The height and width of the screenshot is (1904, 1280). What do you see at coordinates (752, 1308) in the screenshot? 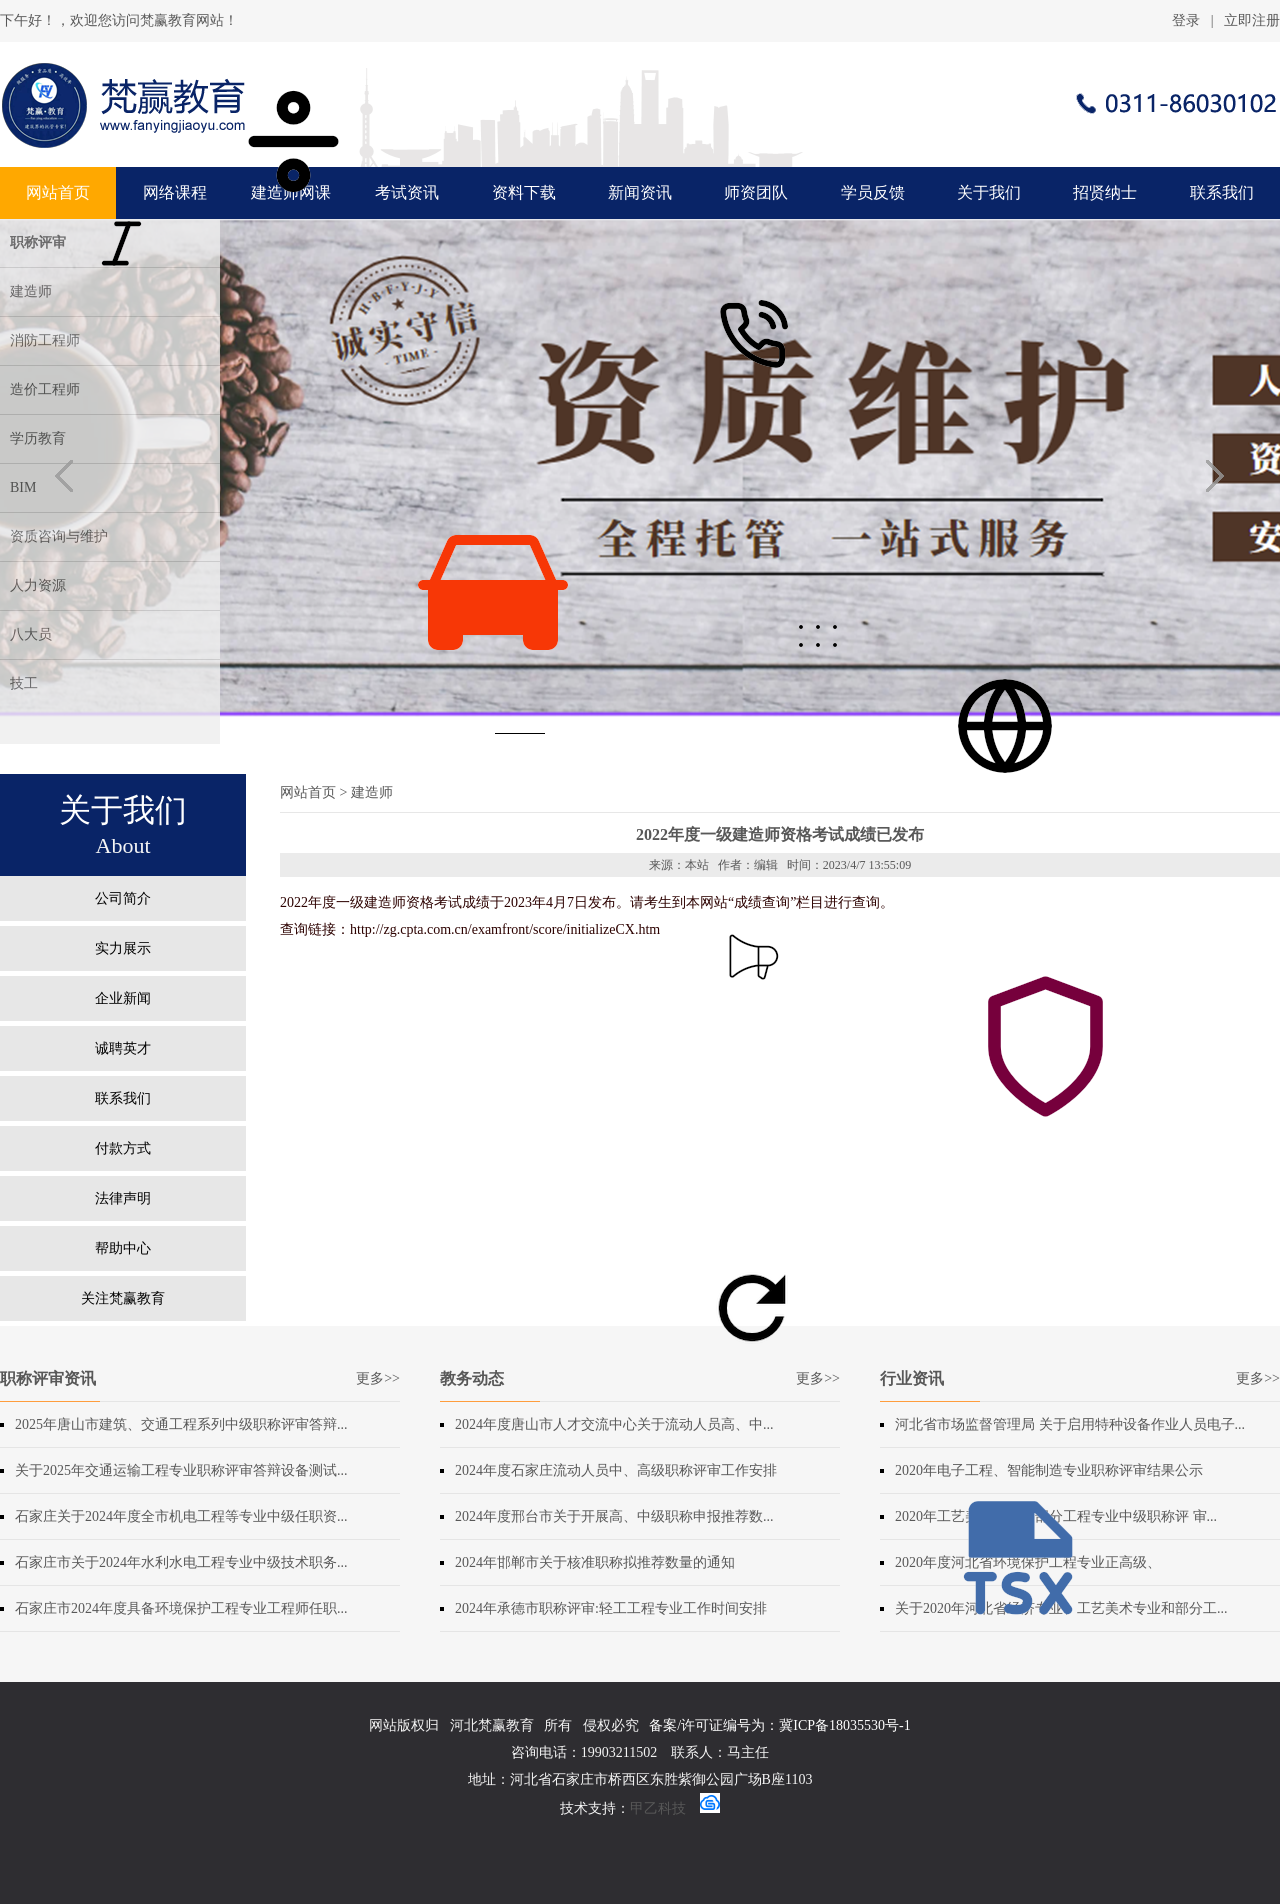
I see `refresh or reload the current page` at bounding box center [752, 1308].